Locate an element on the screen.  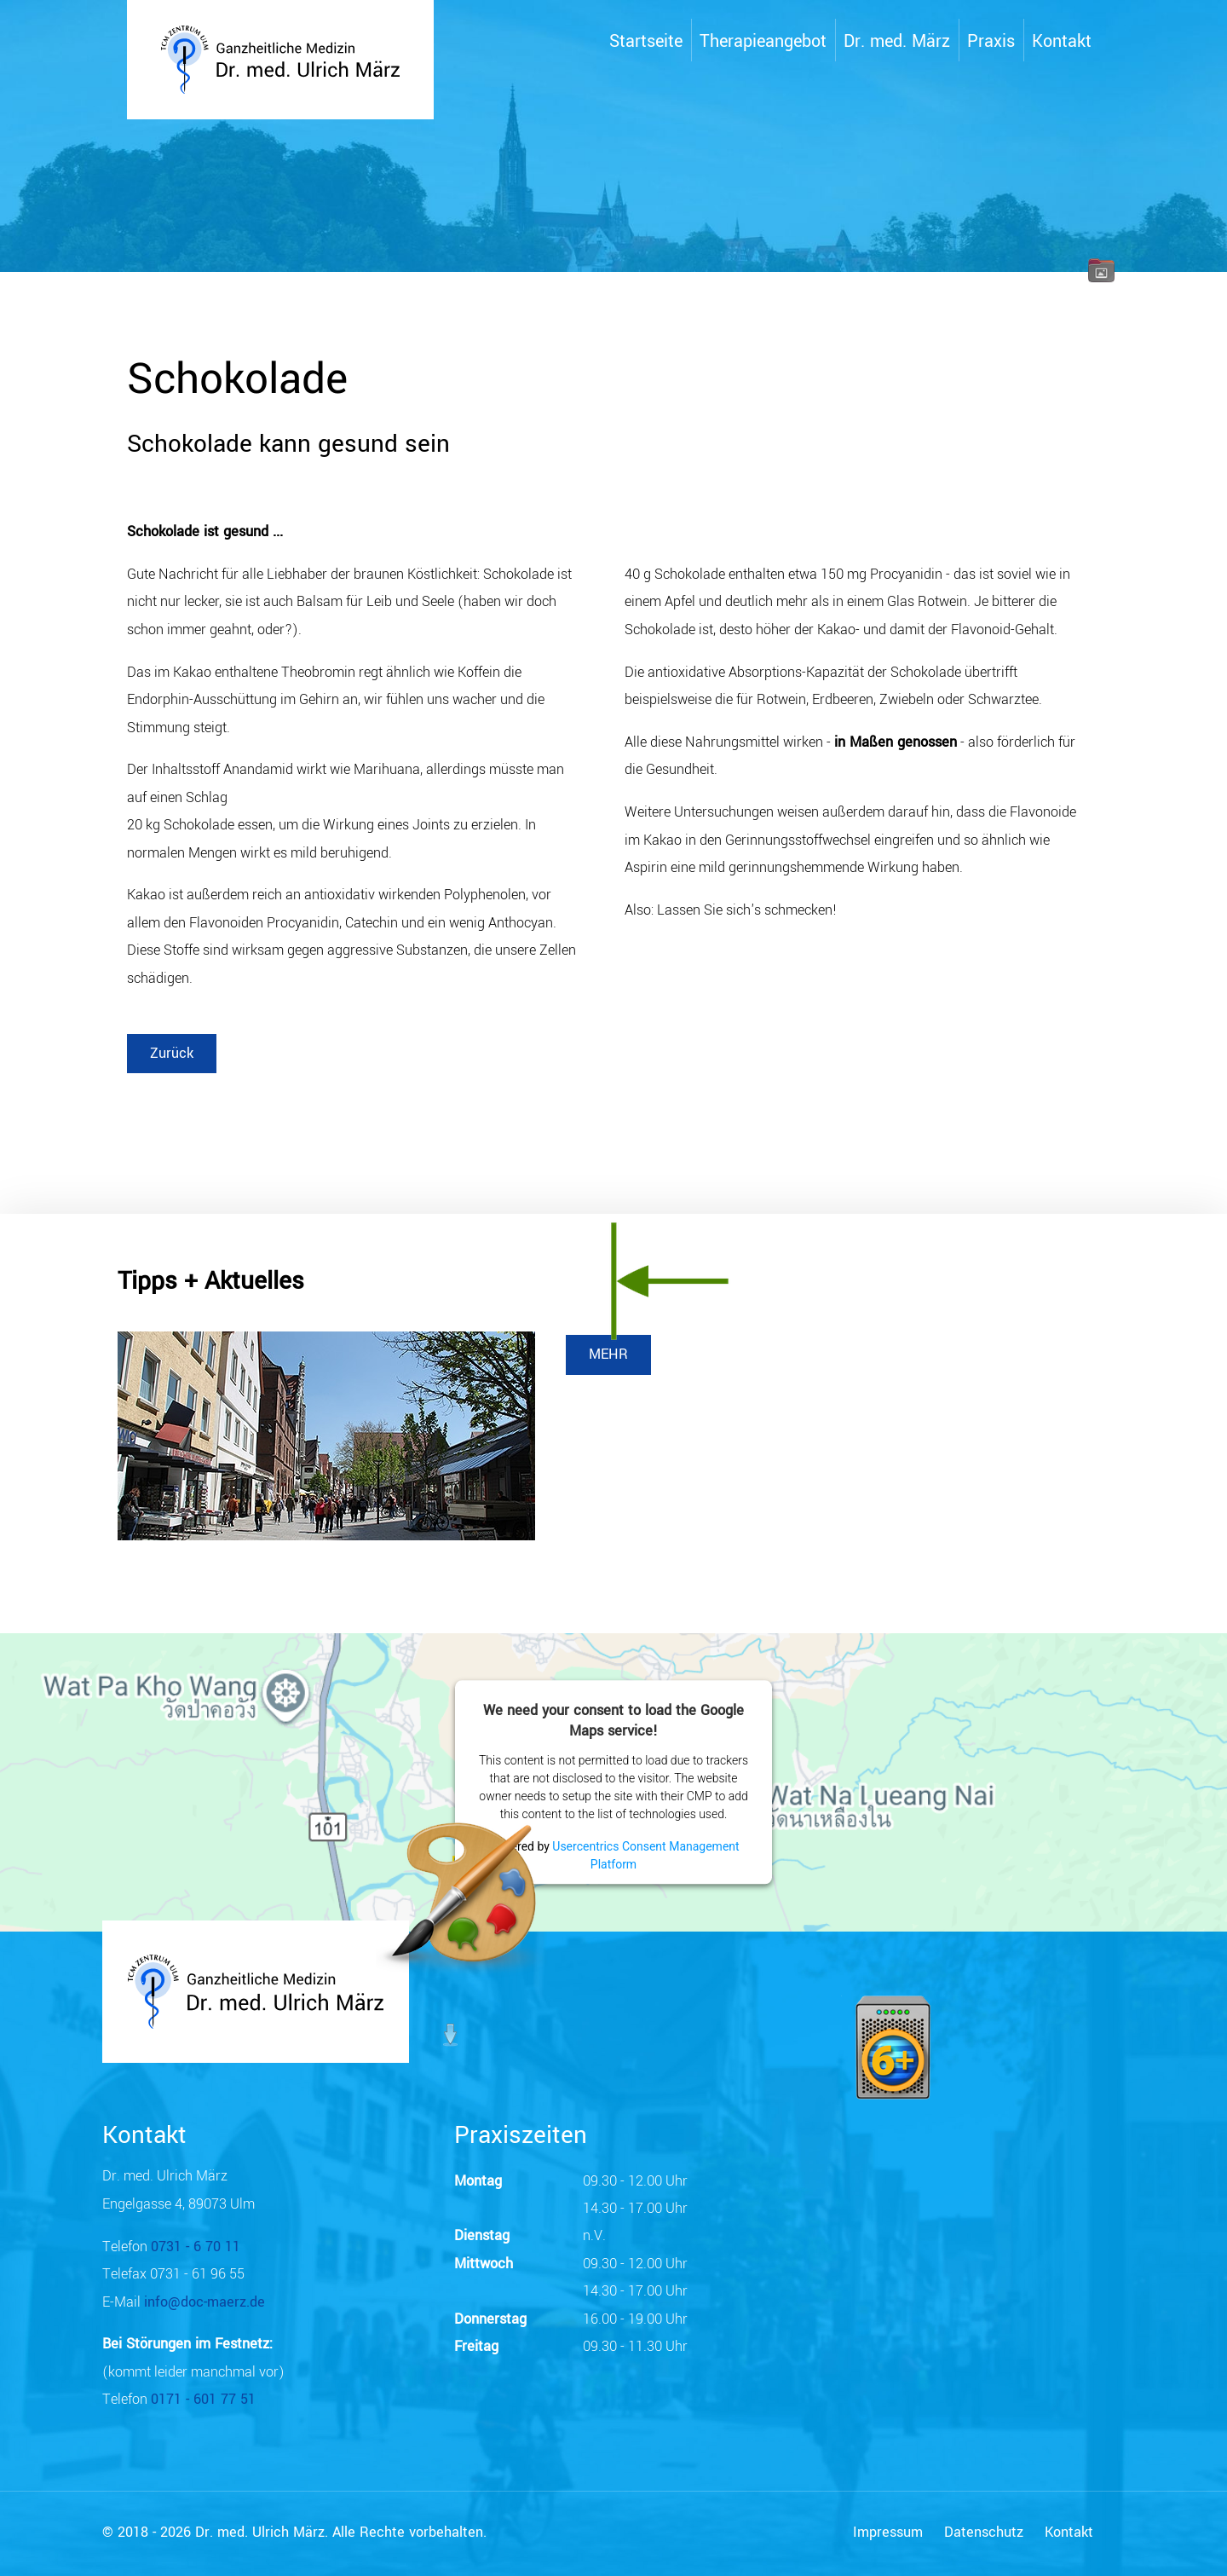
save file with a new name or location is located at coordinates (450, 2035).